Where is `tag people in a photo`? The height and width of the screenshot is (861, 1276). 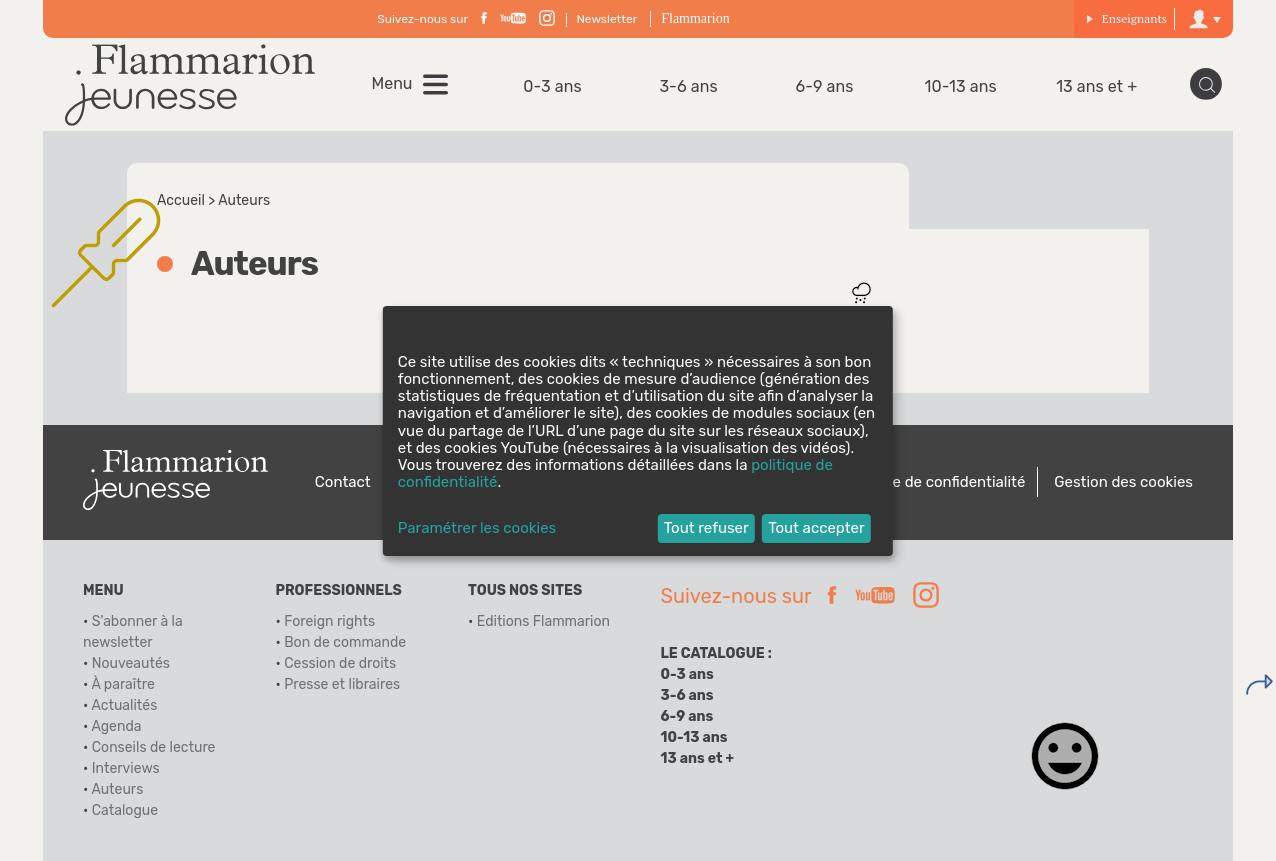 tag people in a photo is located at coordinates (1065, 756).